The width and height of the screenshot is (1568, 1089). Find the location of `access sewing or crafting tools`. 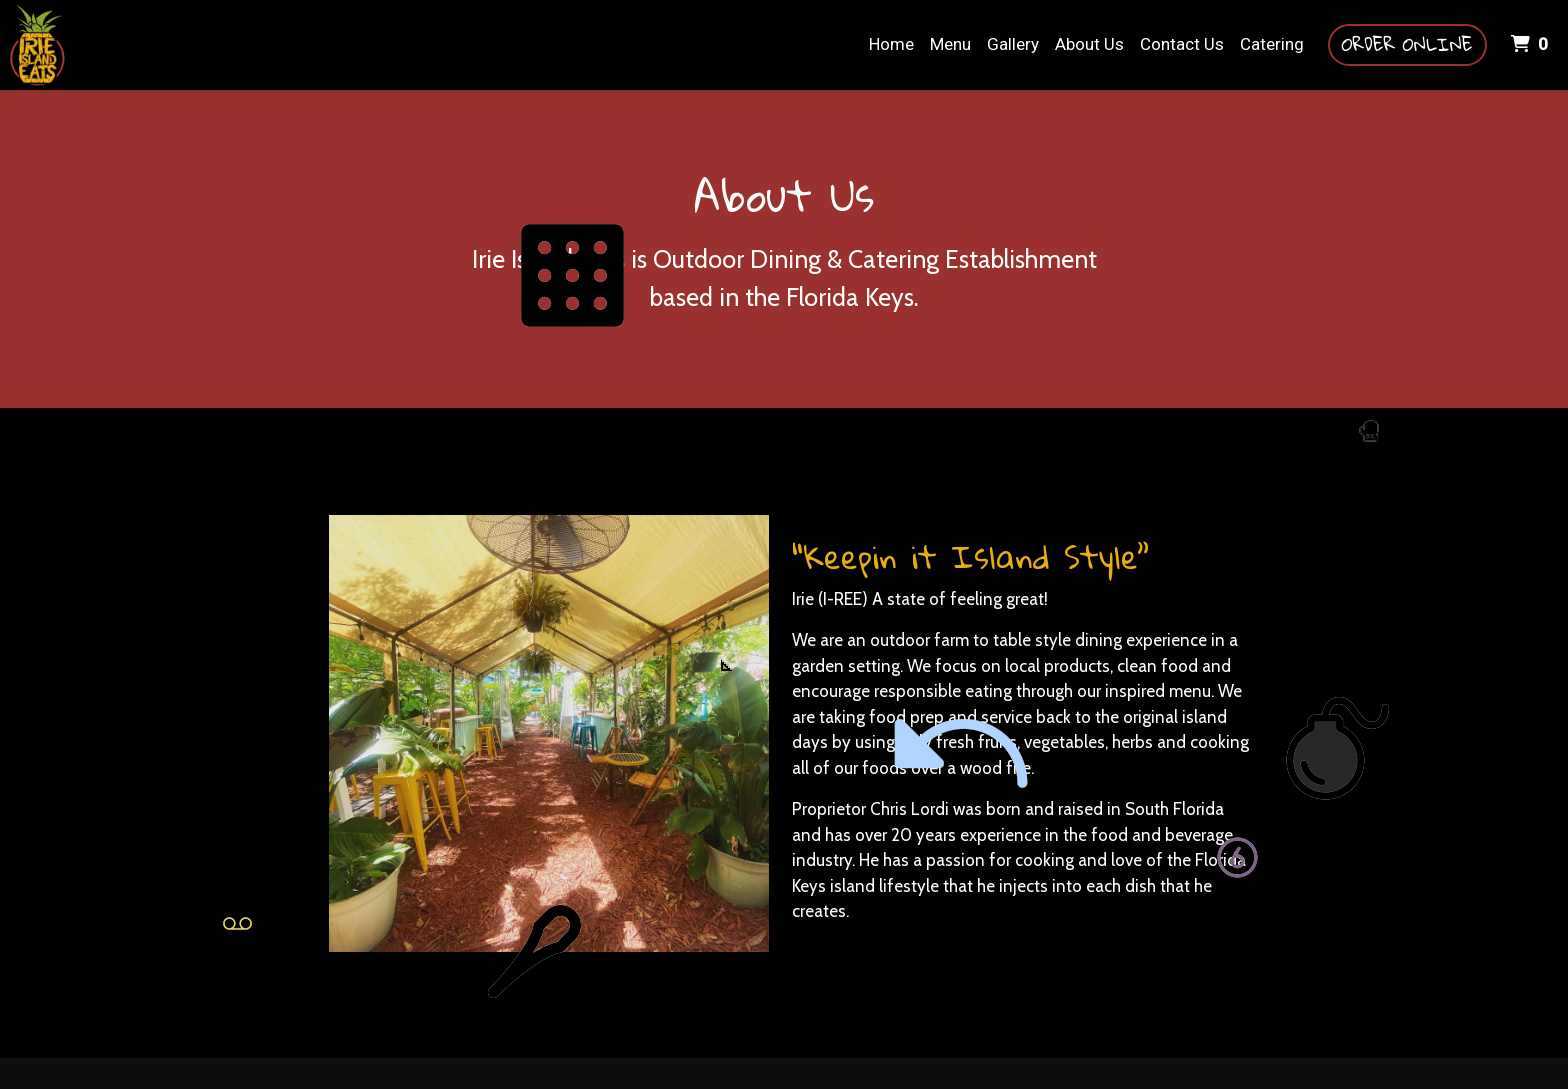

access sewing or crafting tools is located at coordinates (534, 951).